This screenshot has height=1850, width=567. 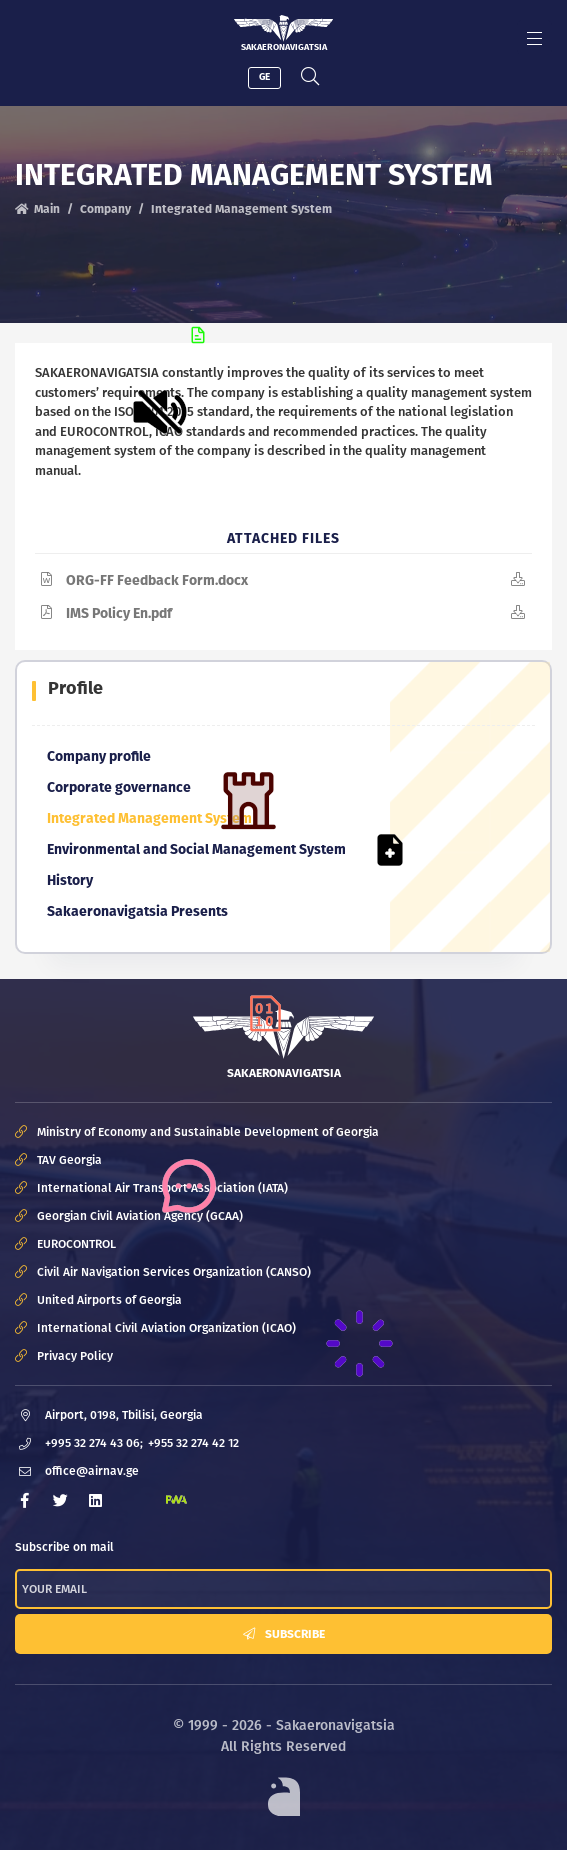 I want to click on open chat or messaging, so click(x=189, y=1186).